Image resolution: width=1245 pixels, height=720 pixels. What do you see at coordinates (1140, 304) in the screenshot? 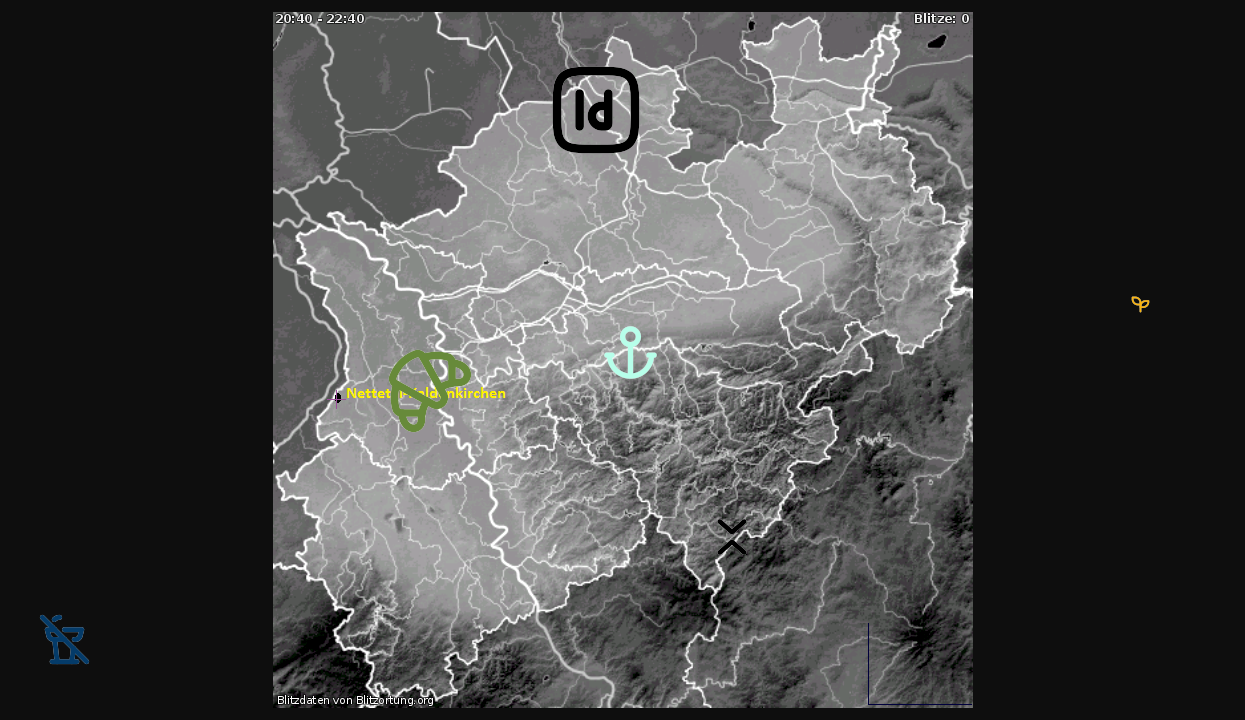
I see `view plant care or gardening features` at bounding box center [1140, 304].